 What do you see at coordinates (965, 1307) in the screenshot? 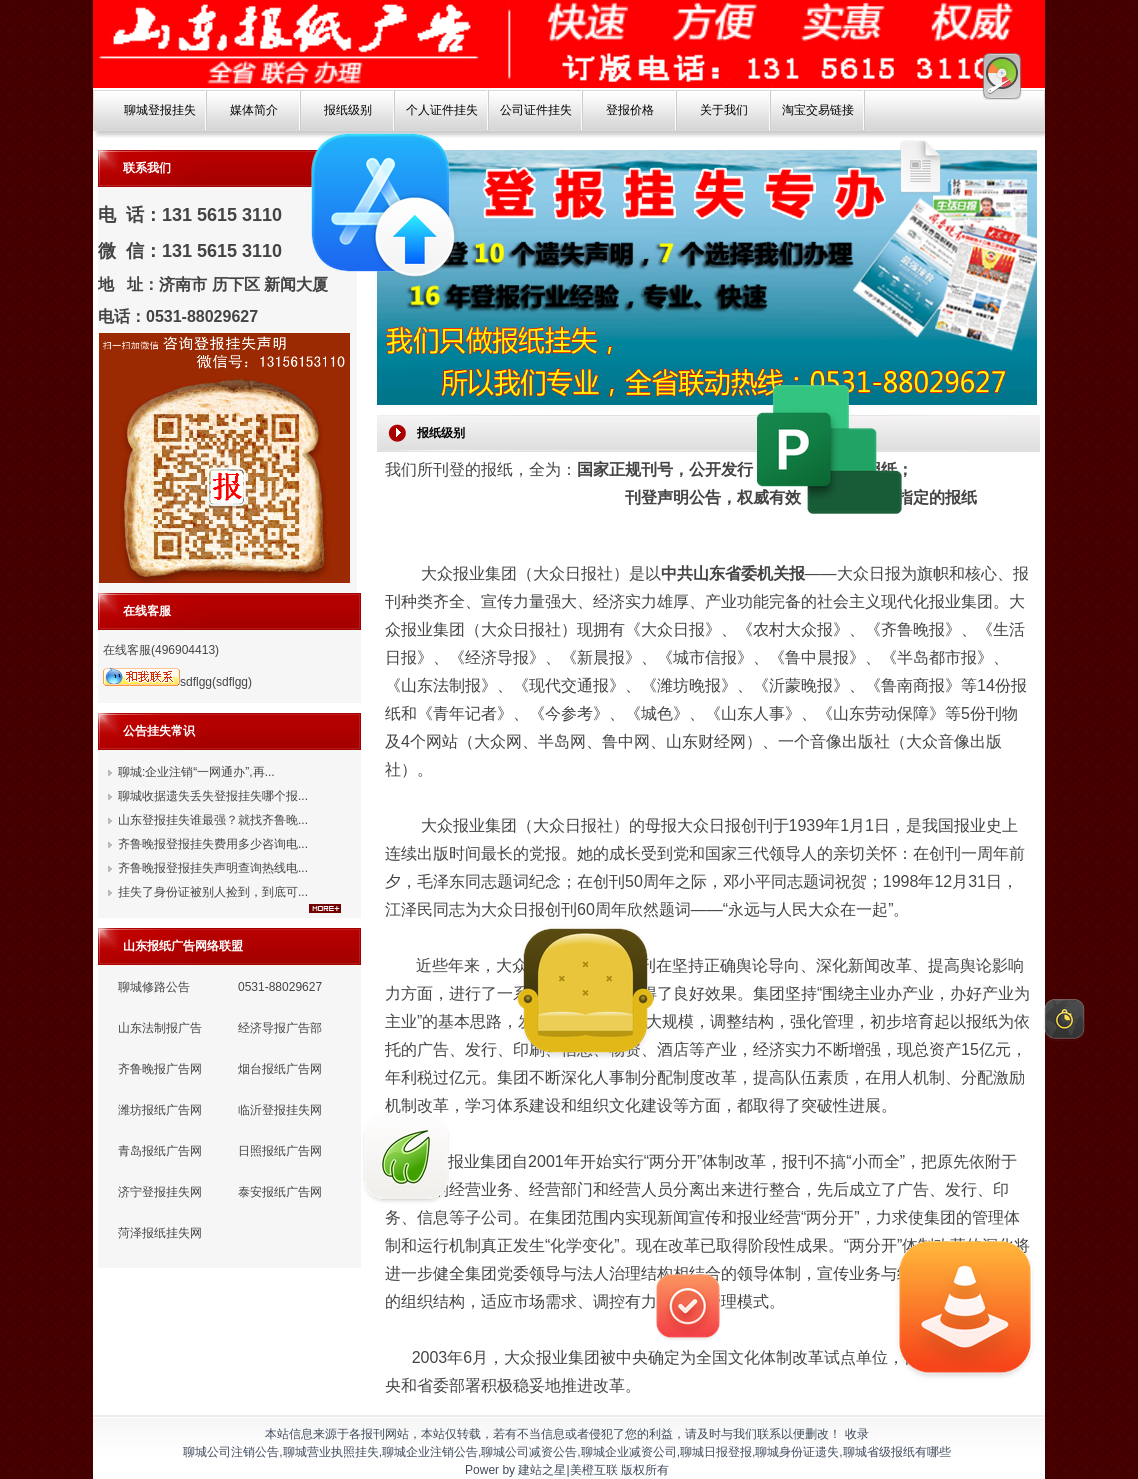
I see `open VLC media player` at bounding box center [965, 1307].